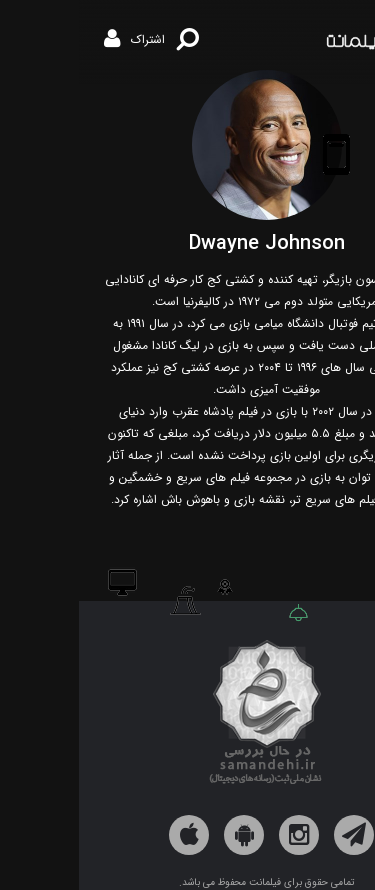 Image resolution: width=375 pixels, height=890 pixels. What do you see at coordinates (298, 613) in the screenshot?
I see `toggle pendant light on/off` at bounding box center [298, 613].